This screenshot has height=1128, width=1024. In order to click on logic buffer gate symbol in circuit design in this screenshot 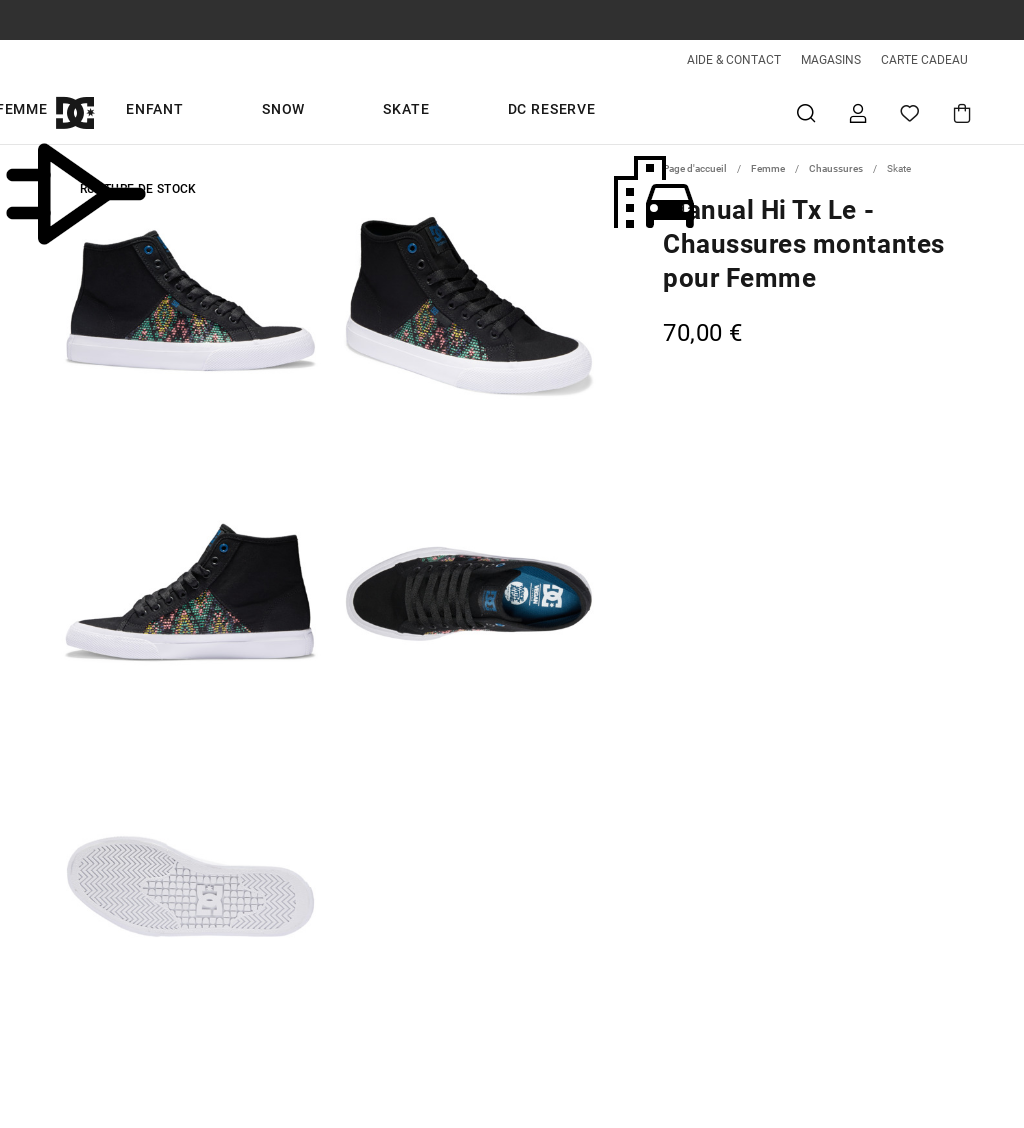, I will do `click(76, 194)`.